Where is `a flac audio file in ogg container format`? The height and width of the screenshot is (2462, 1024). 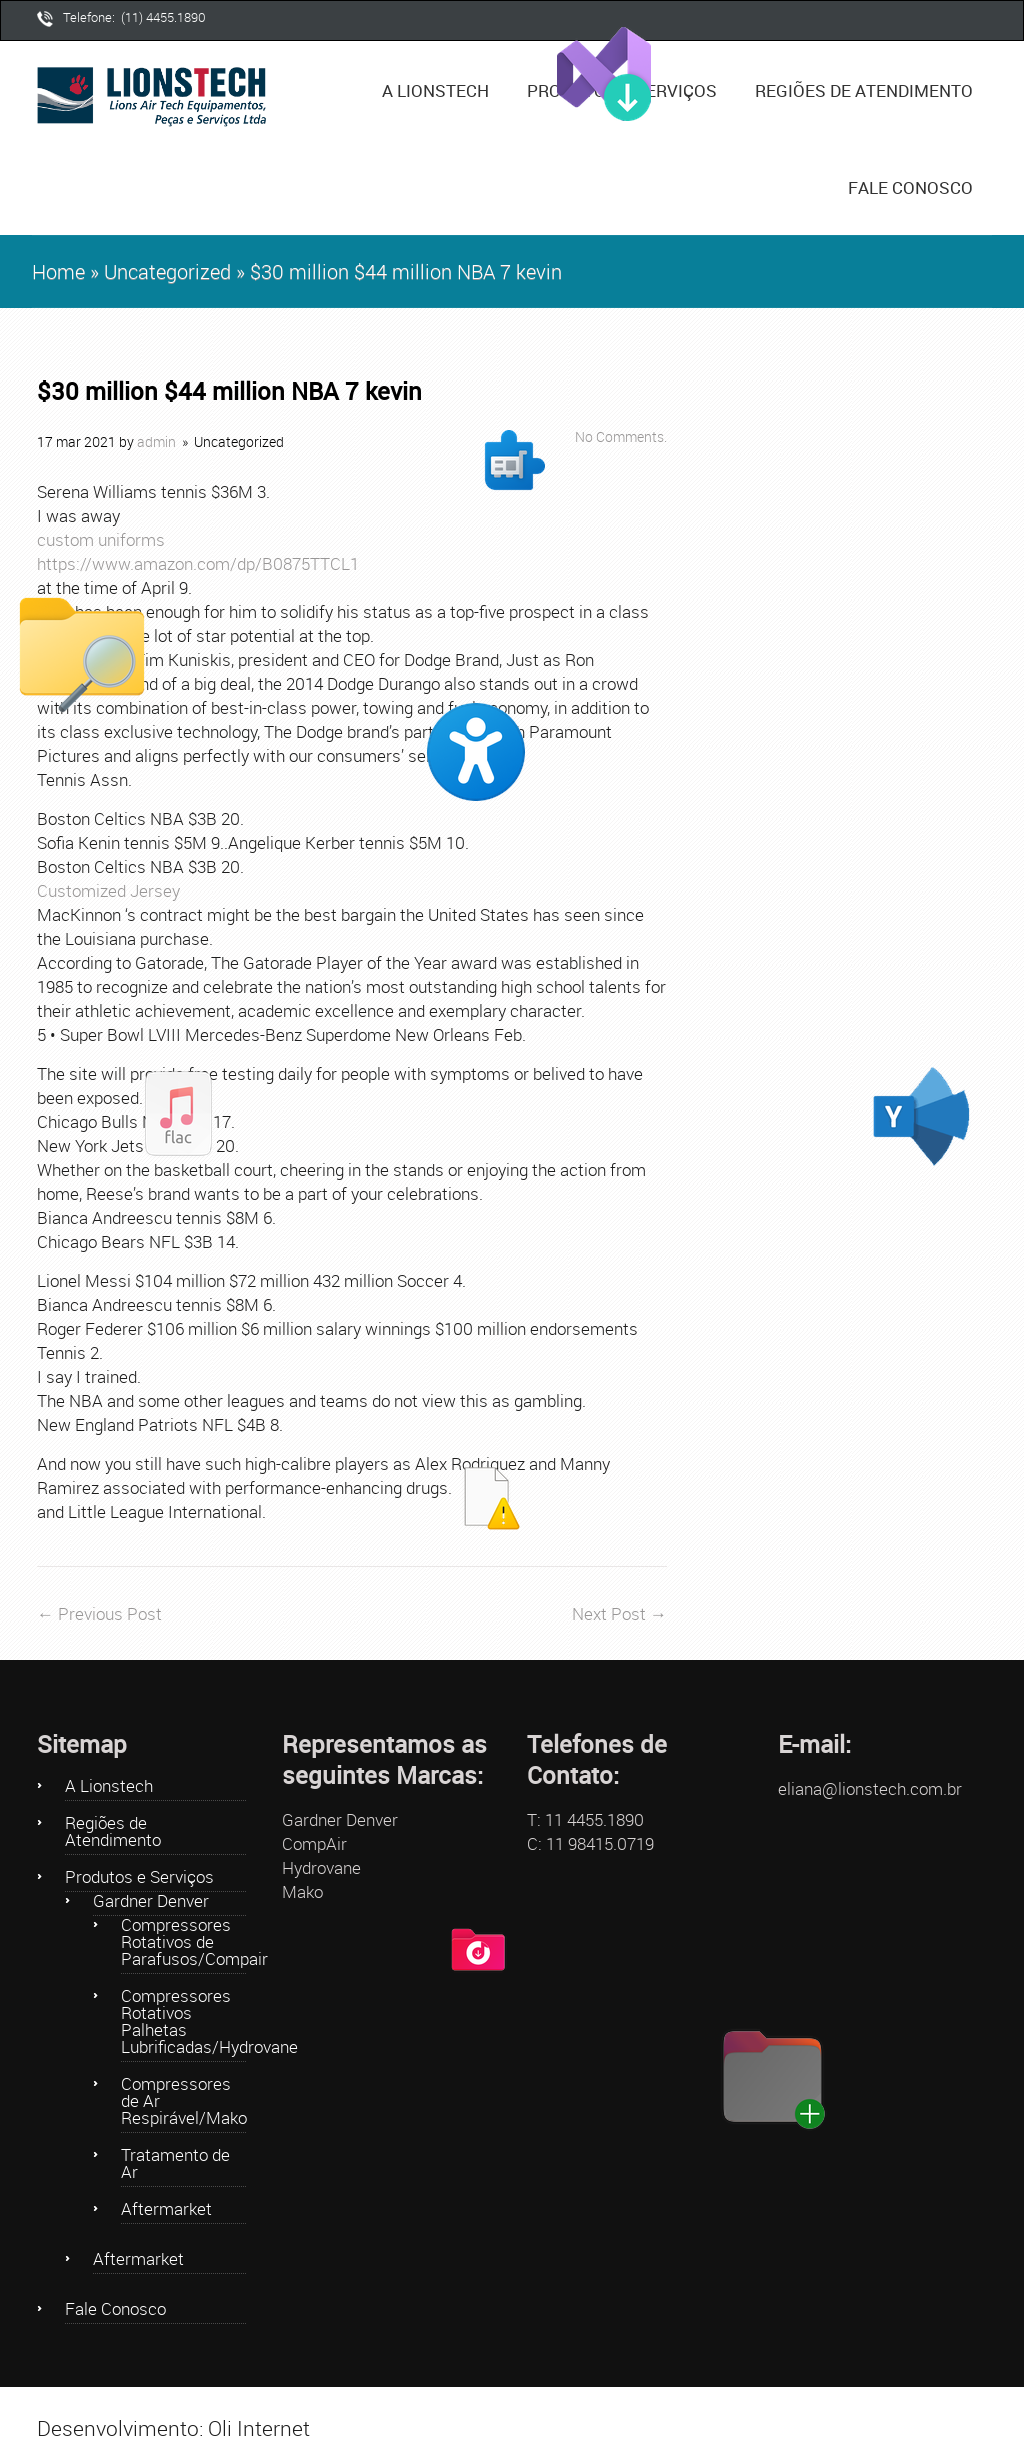 a flac audio file in ogg container format is located at coordinates (178, 1113).